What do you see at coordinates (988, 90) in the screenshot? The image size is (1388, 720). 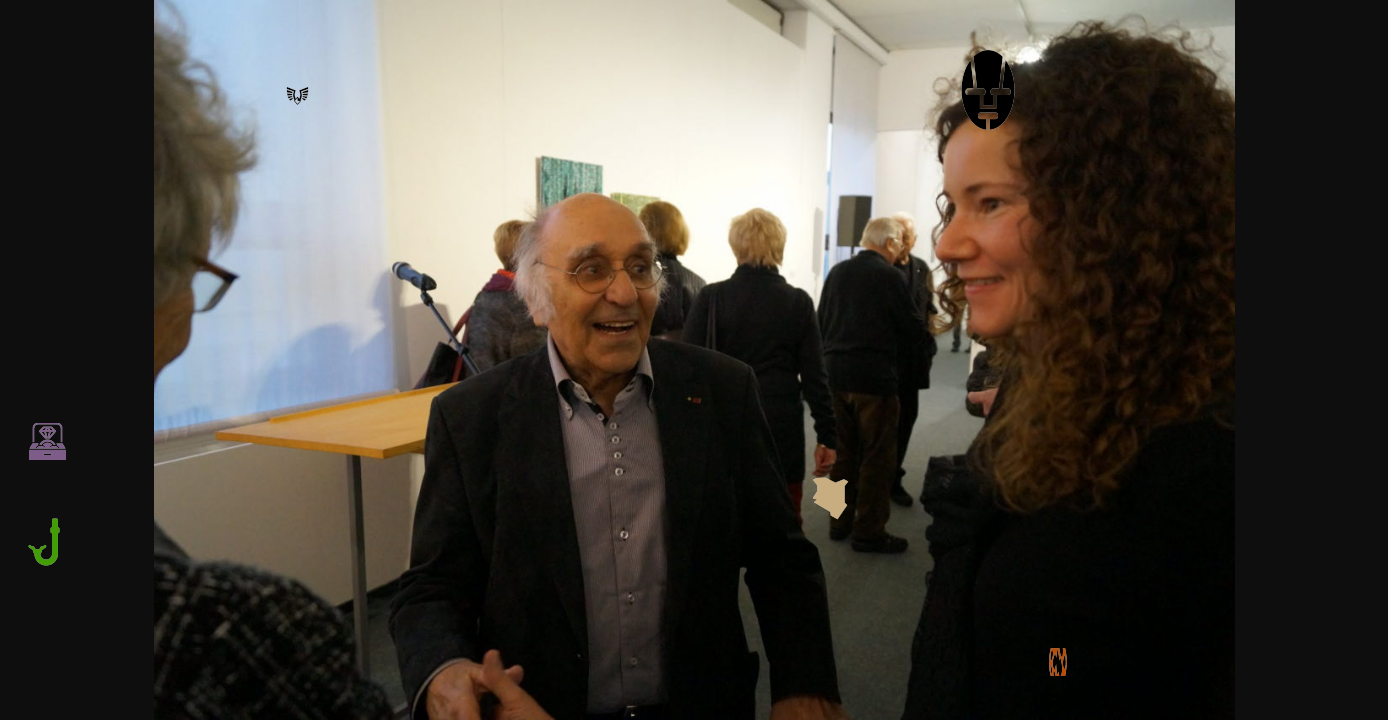 I see `equip armor or mask item` at bounding box center [988, 90].